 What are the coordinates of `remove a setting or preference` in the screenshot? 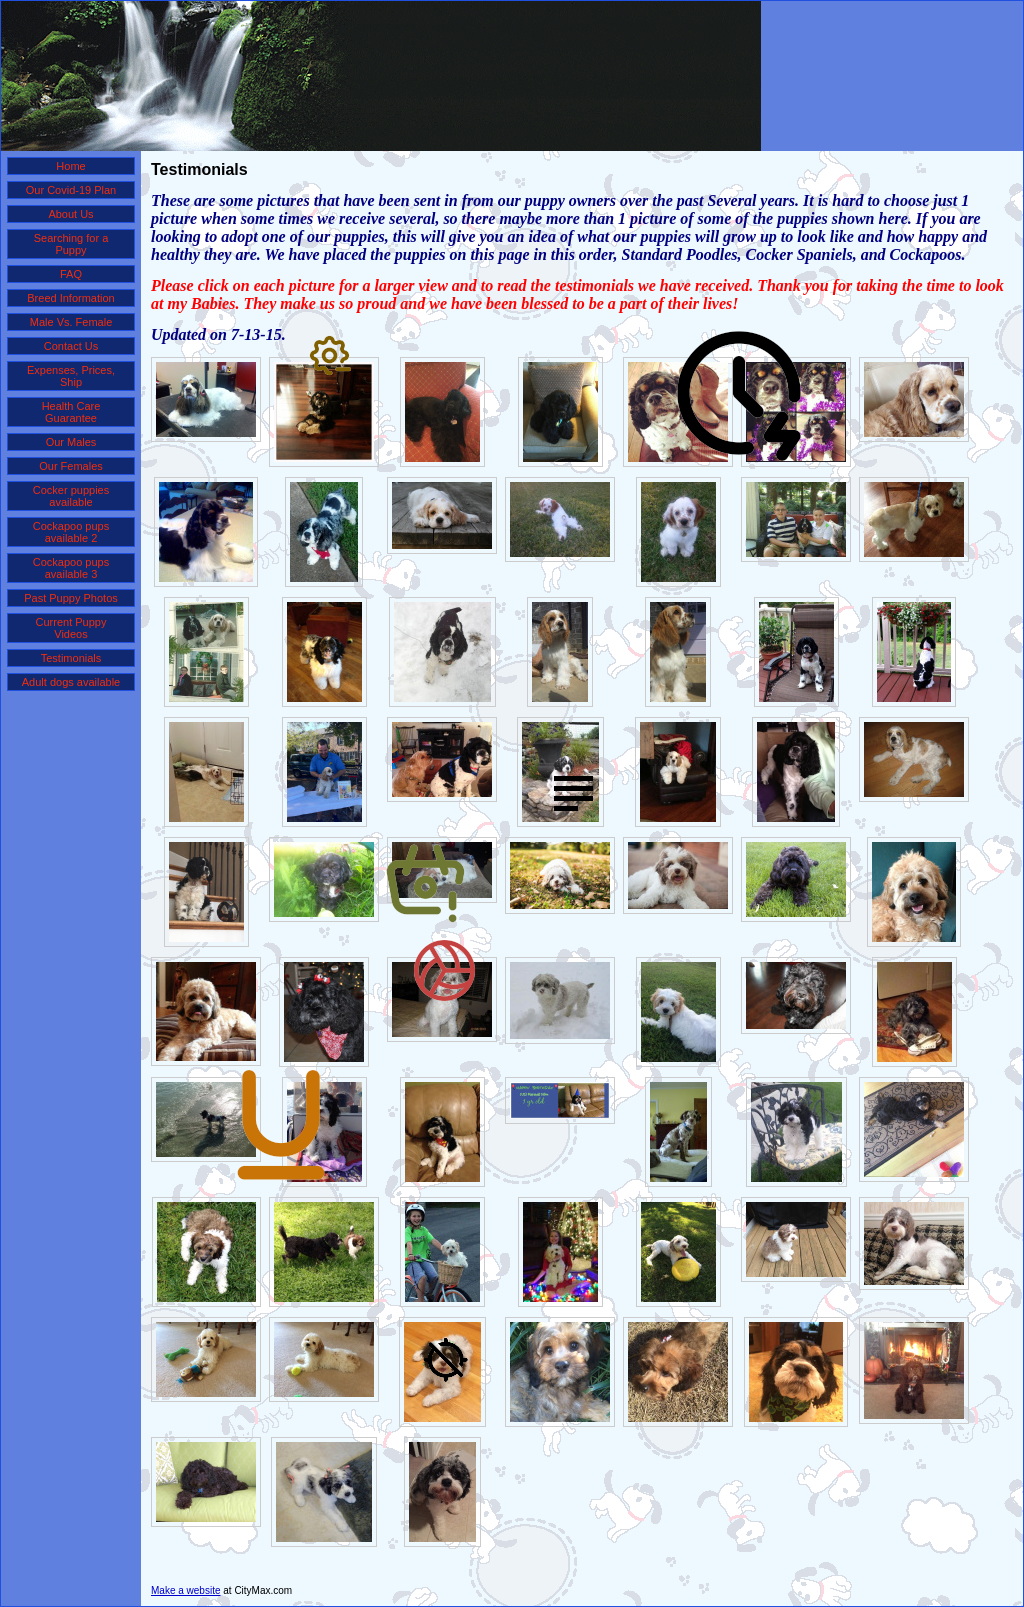 It's located at (329, 355).